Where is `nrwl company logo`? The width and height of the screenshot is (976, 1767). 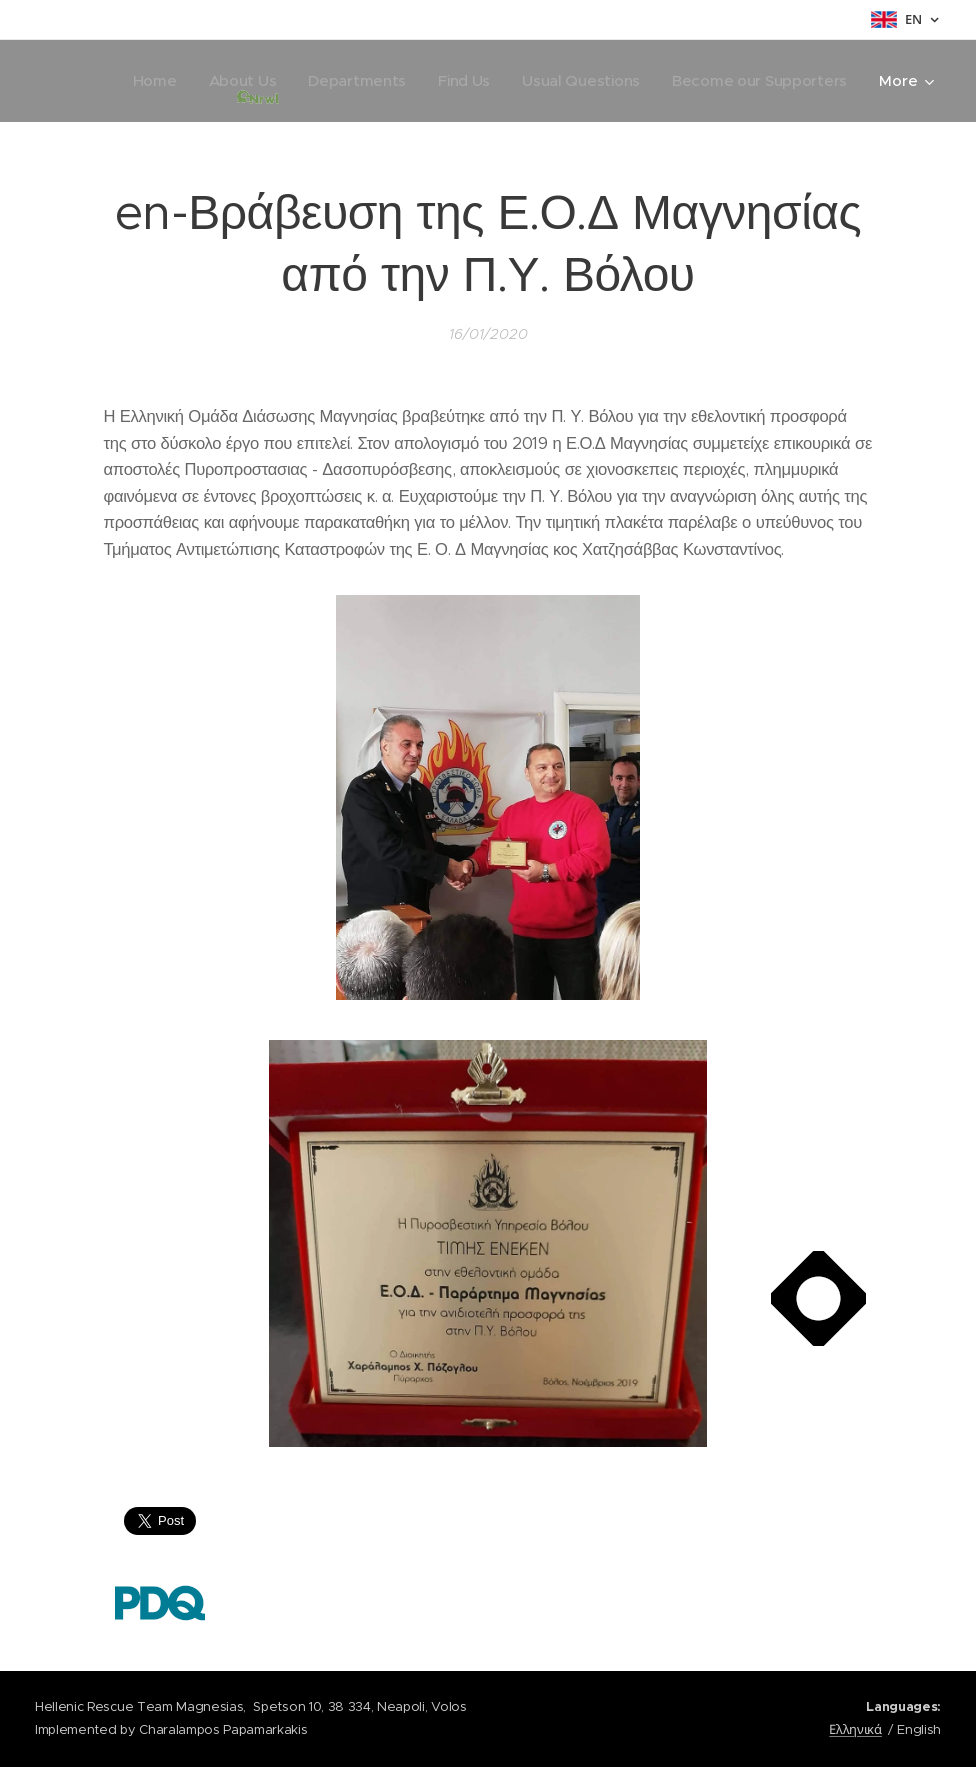
nrwl company logo is located at coordinates (258, 97).